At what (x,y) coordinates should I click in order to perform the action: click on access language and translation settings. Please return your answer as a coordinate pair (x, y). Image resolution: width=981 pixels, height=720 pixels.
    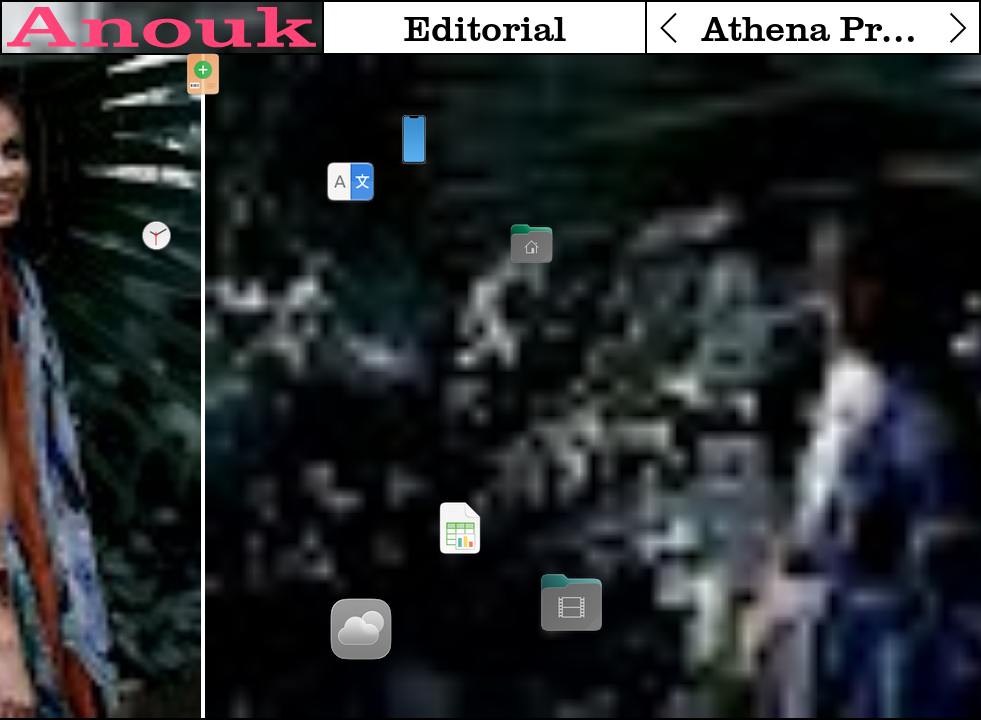
    Looking at the image, I should click on (350, 181).